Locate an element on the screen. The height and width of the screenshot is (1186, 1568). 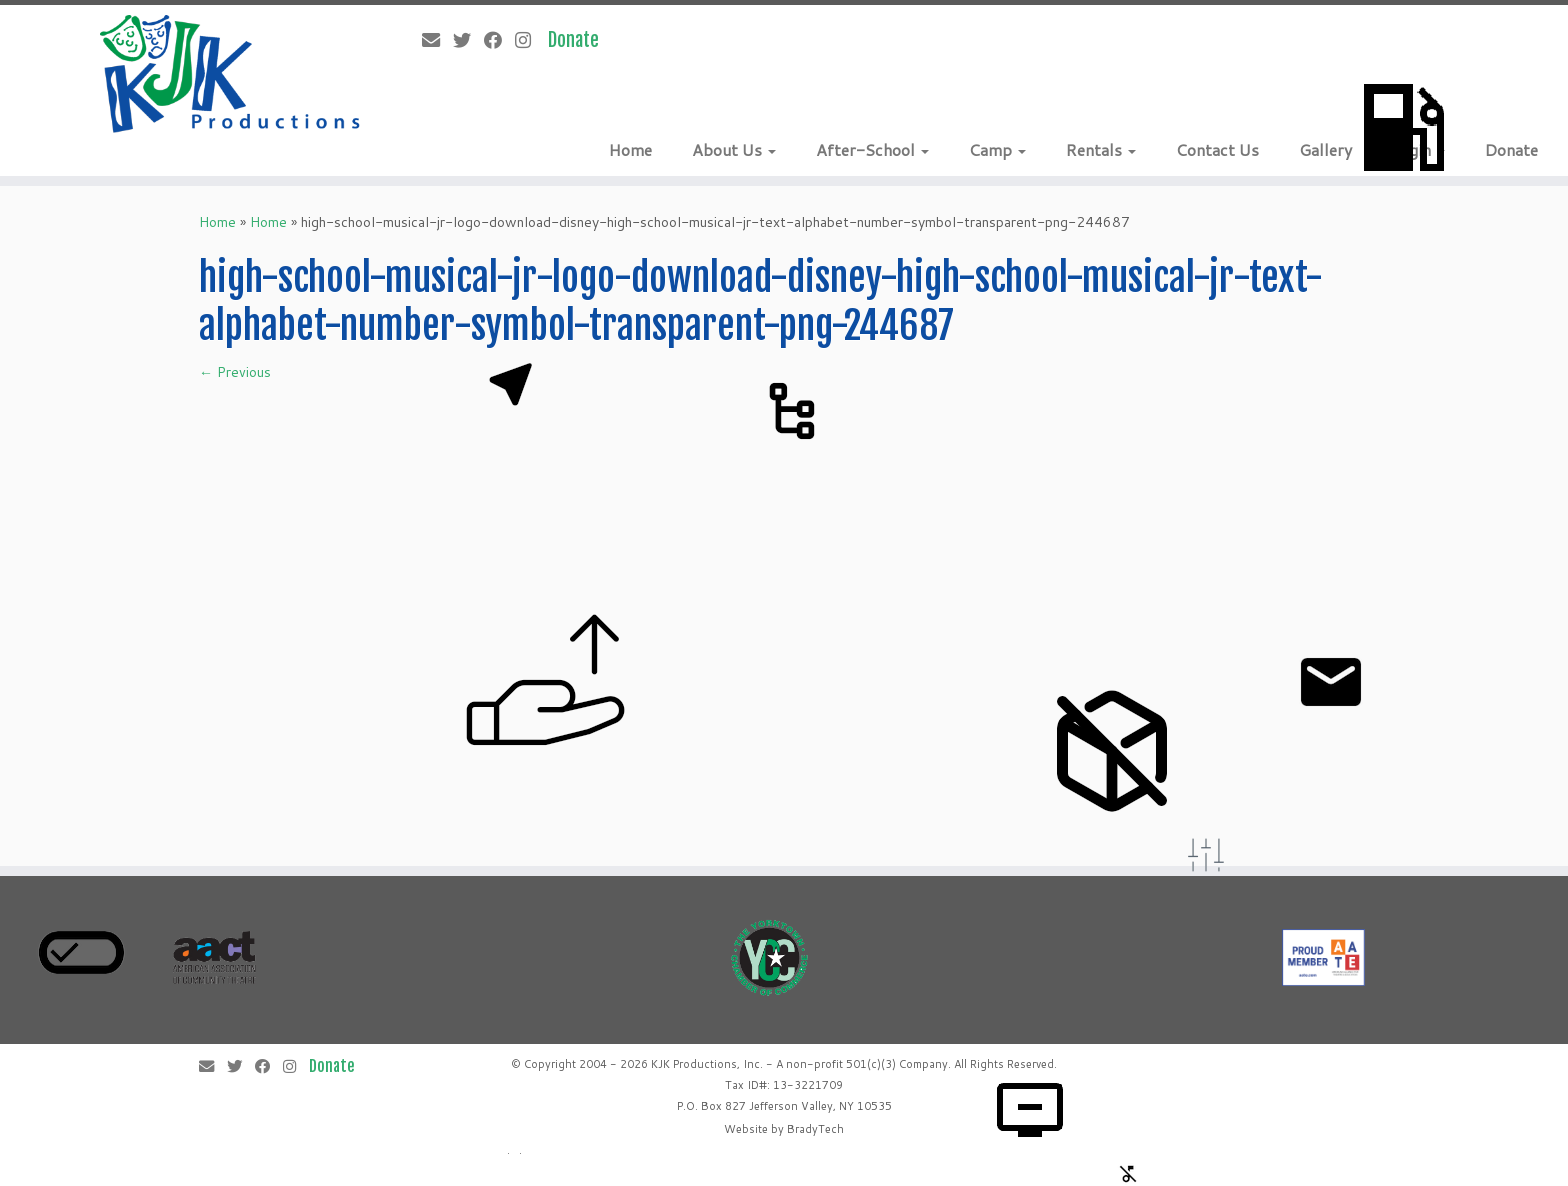
find nearby gas stations is located at coordinates (1403, 128).